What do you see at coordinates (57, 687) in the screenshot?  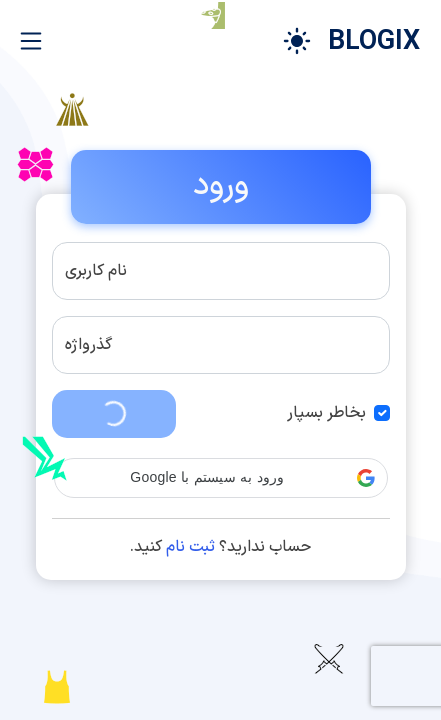 I see `browse sleeveless tops in clothing store` at bounding box center [57, 687].